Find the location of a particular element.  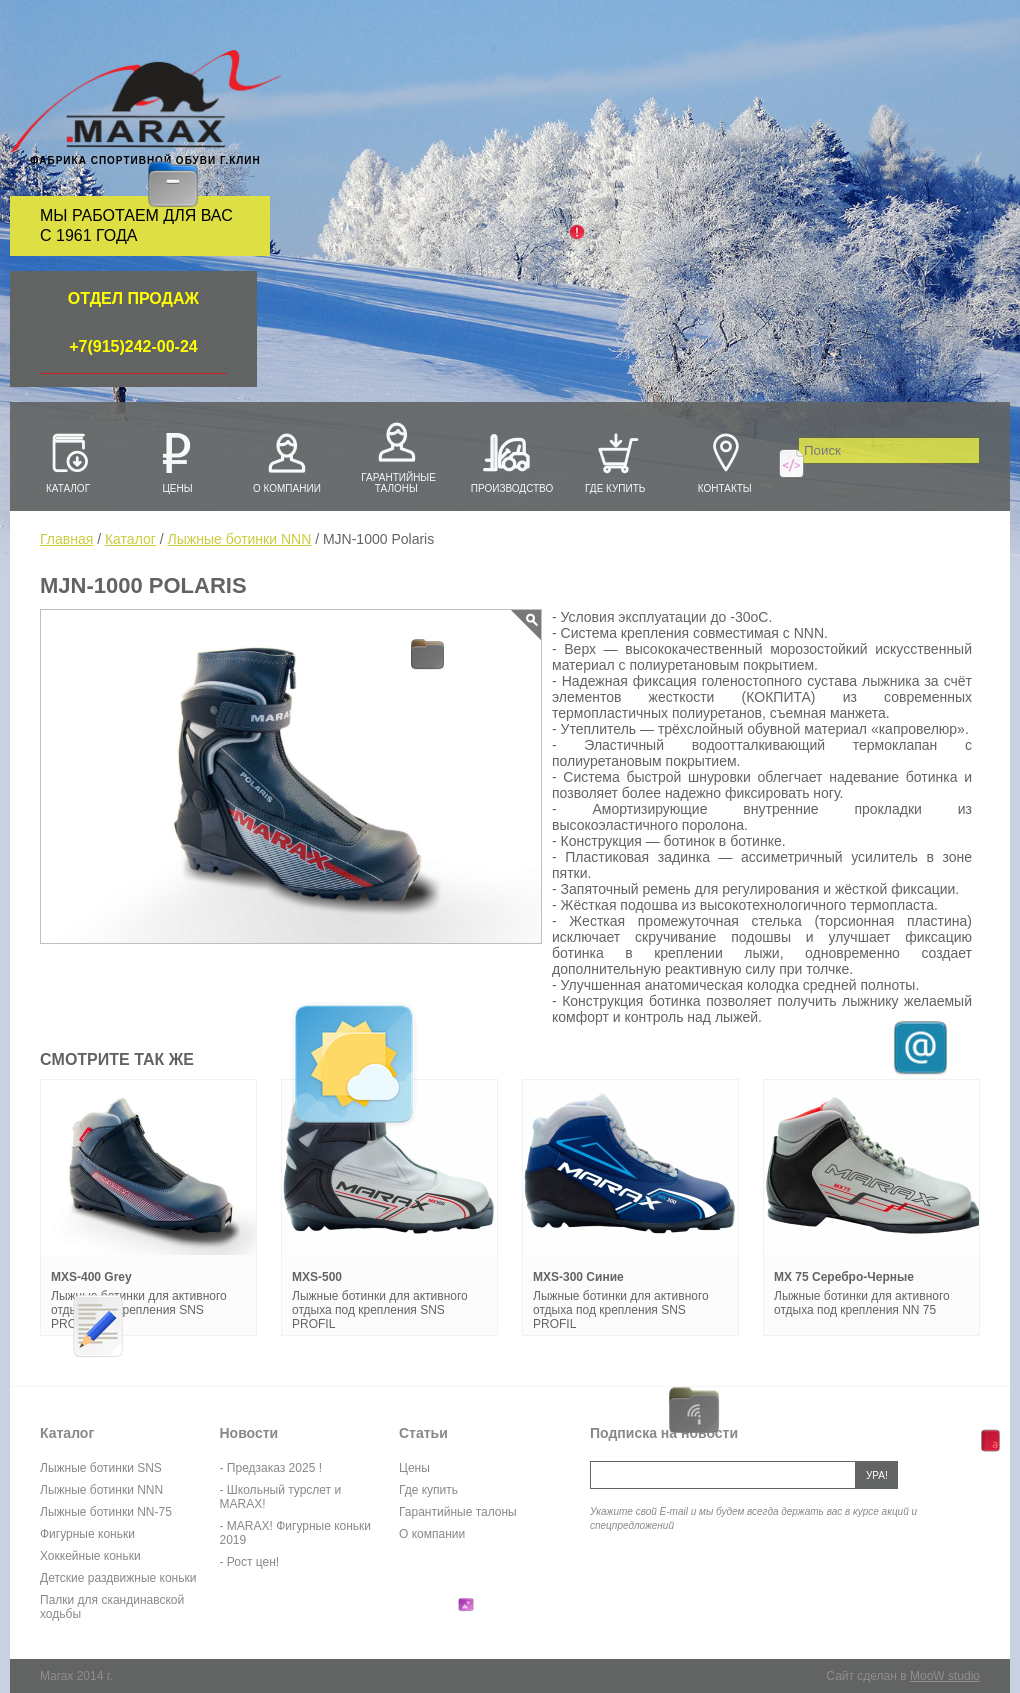

open folder to view contents is located at coordinates (427, 653).